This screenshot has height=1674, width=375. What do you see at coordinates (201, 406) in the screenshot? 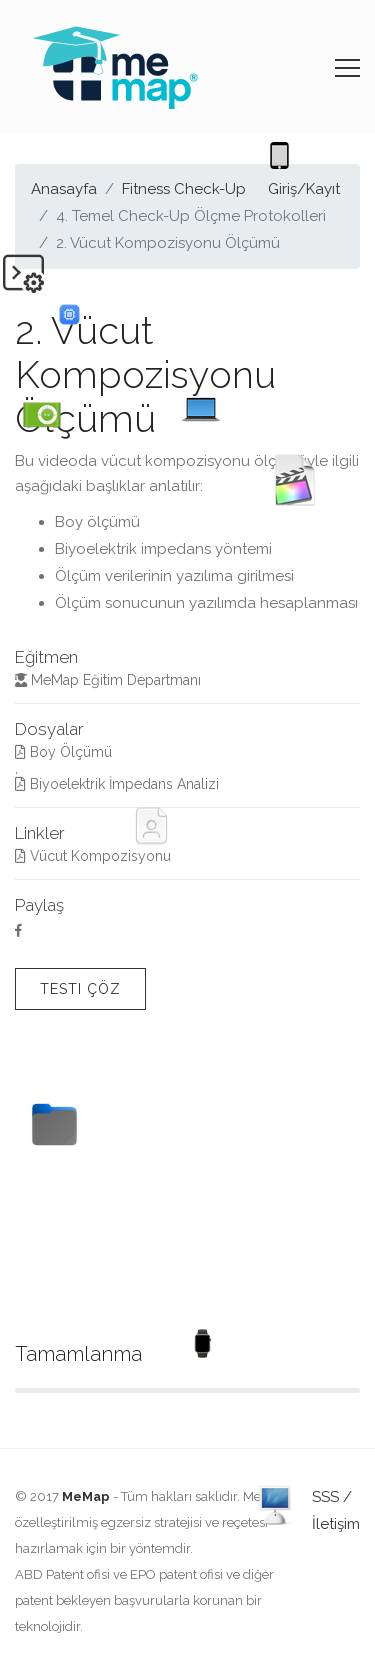
I see `represents this macbook device in system settings` at bounding box center [201, 406].